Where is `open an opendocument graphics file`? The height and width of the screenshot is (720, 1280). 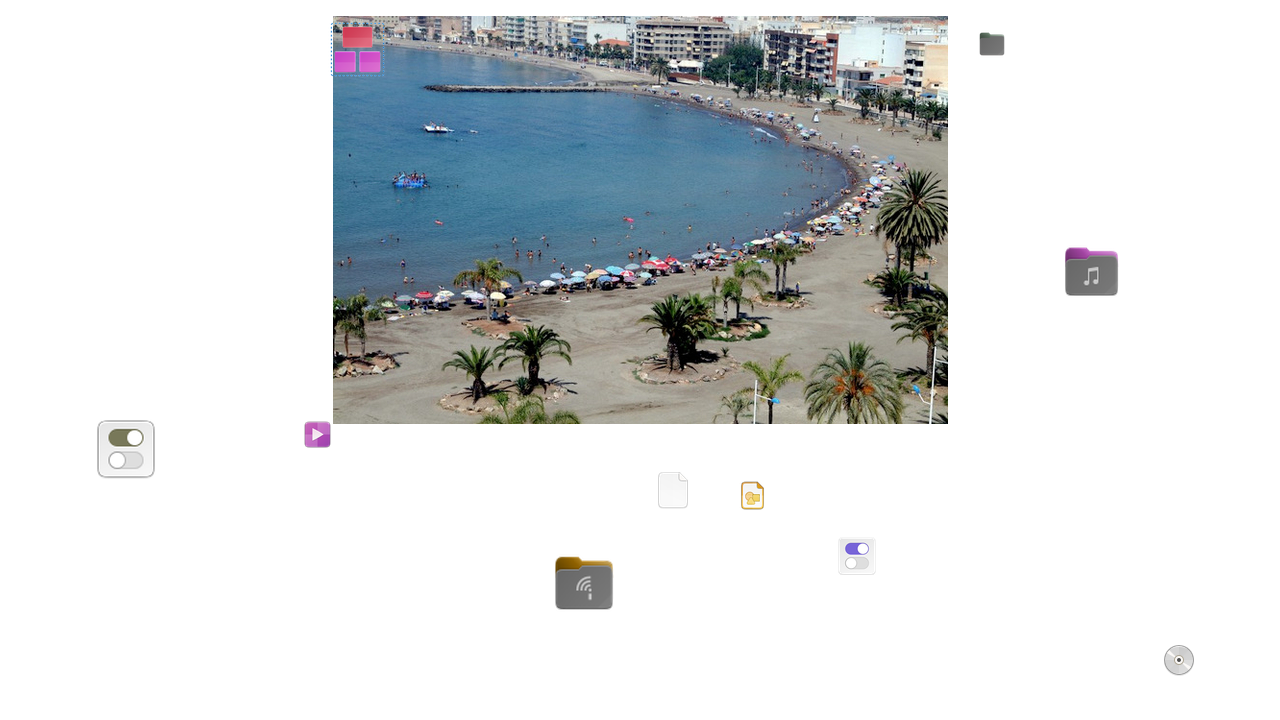 open an opendocument graphics file is located at coordinates (752, 495).